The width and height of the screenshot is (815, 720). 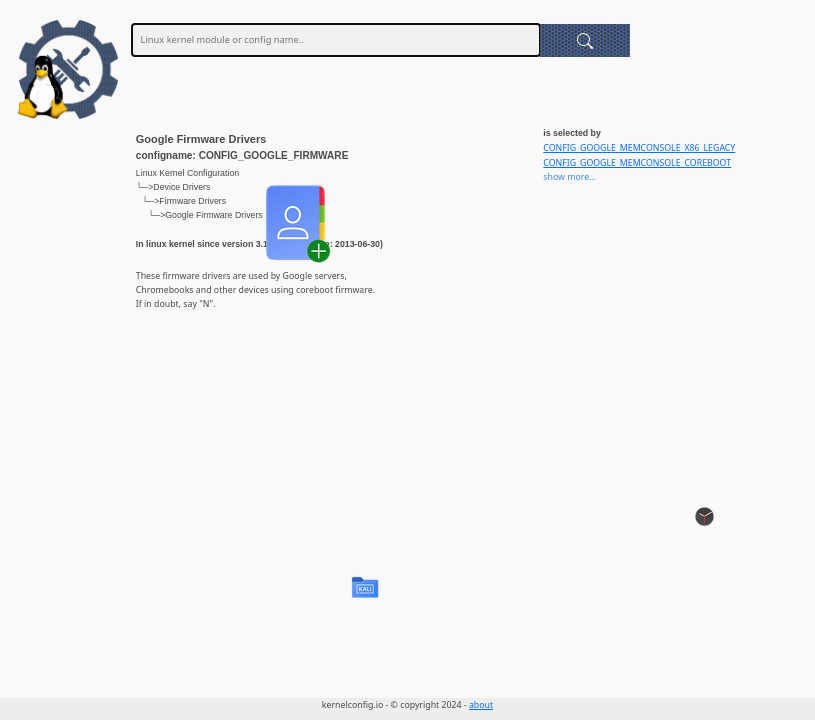 What do you see at coordinates (365, 588) in the screenshot?
I see `folder containing kali linux files or tools` at bounding box center [365, 588].